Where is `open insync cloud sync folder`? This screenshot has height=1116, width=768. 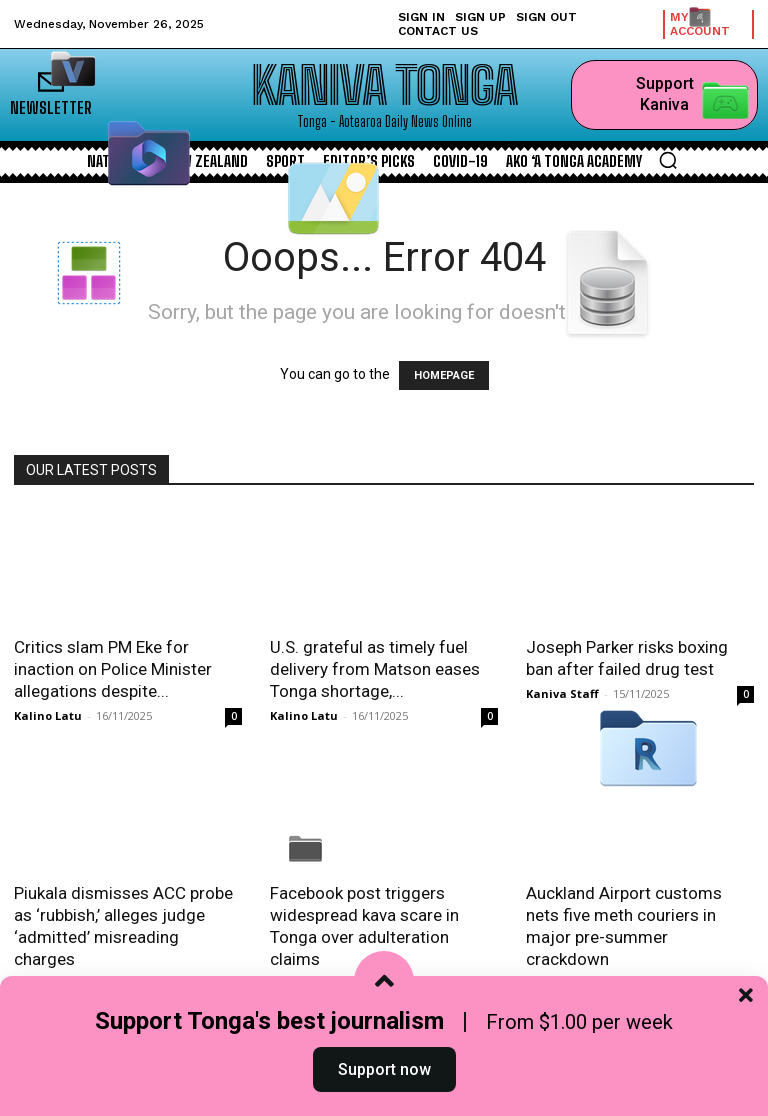 open insync cloud sync folder is located at coordinates (700, 17).